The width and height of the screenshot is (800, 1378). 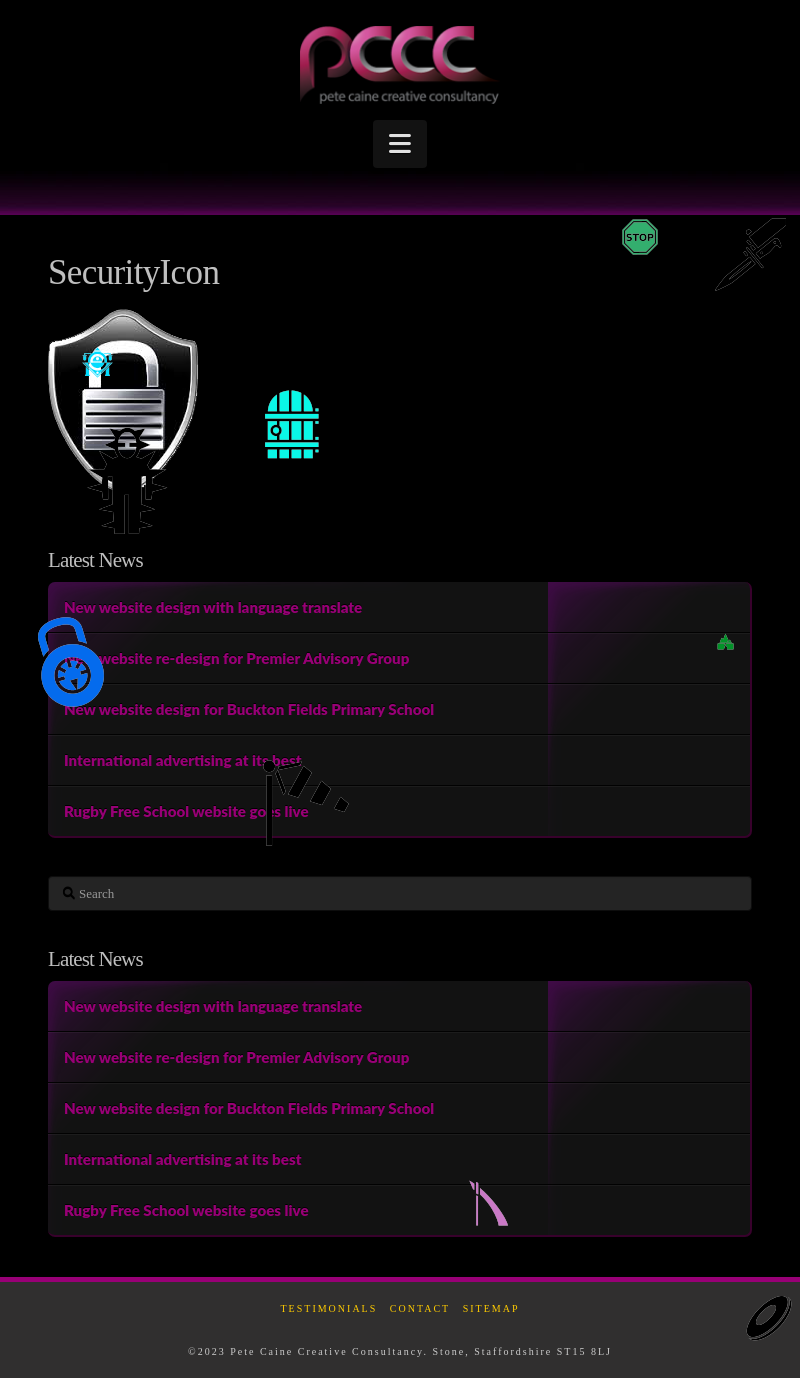 I want to click on equip or select bow weapon, so click(x=483, y=1202).